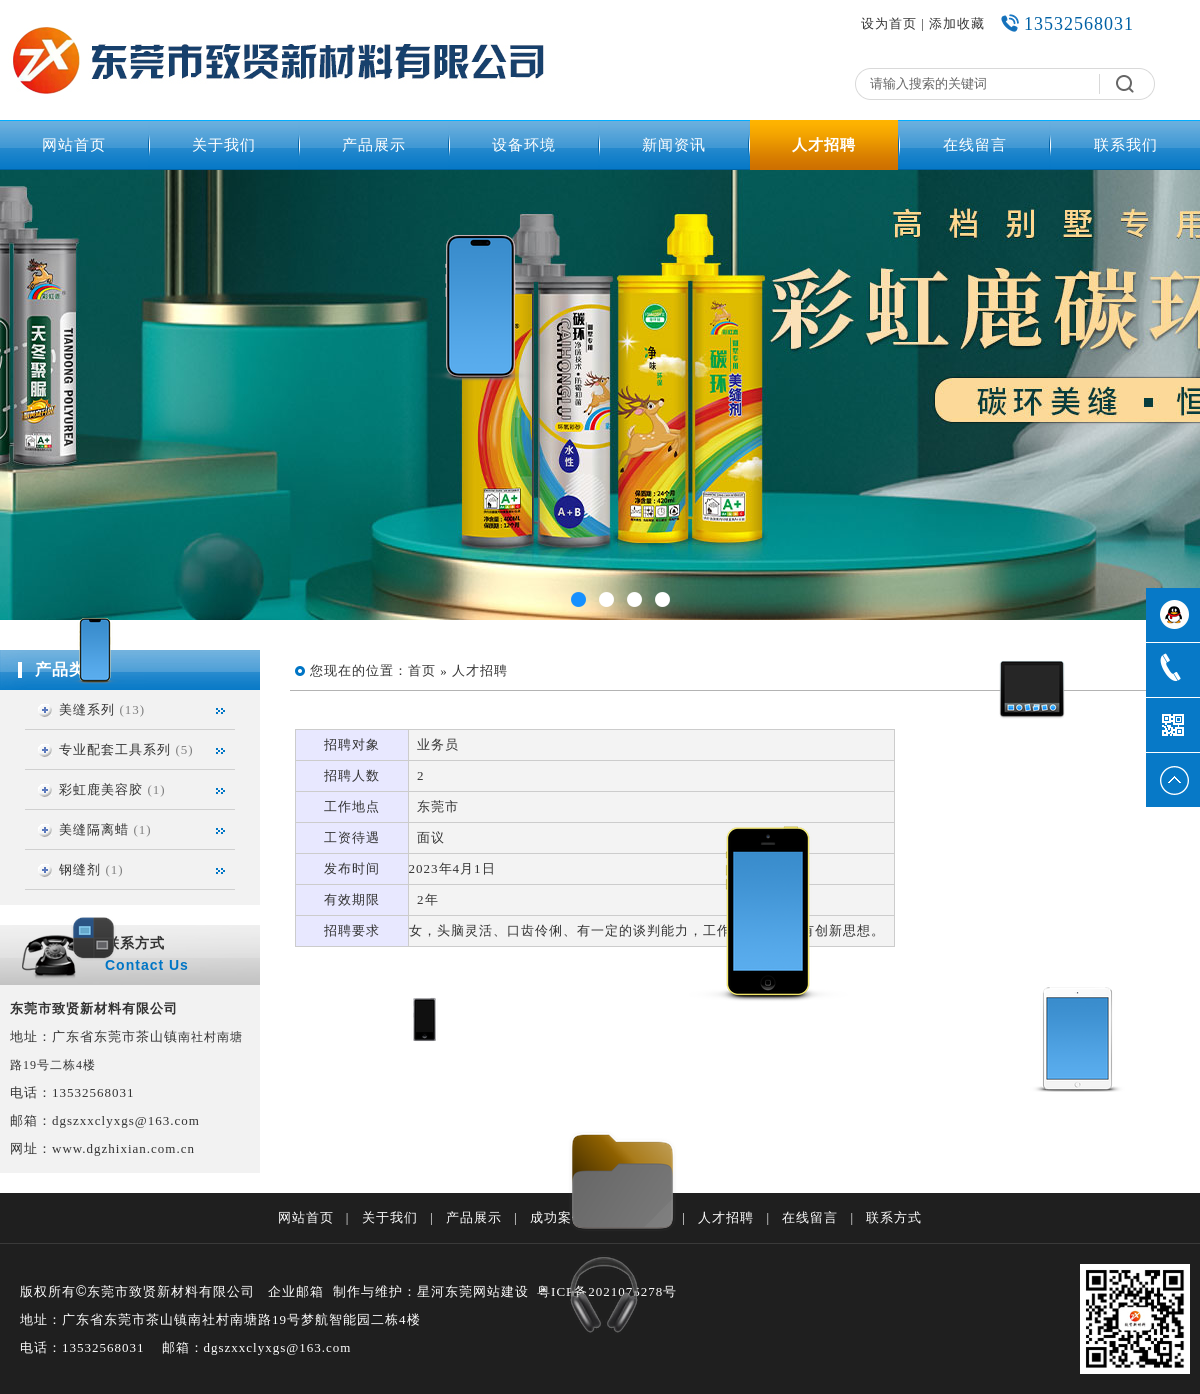 The width and height of the screenshot is (1200, 1394). I want to click on iPhone 14 device icon, so click(95, 651).